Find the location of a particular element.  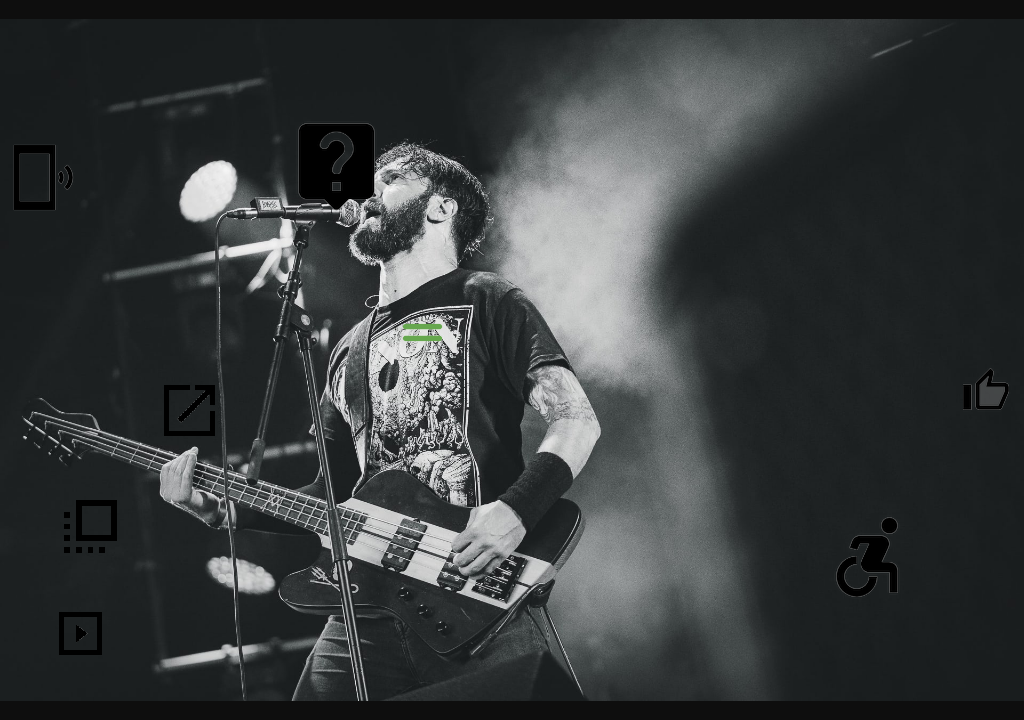

incoming call or notification on linked device is located at coordinates (43, 177).